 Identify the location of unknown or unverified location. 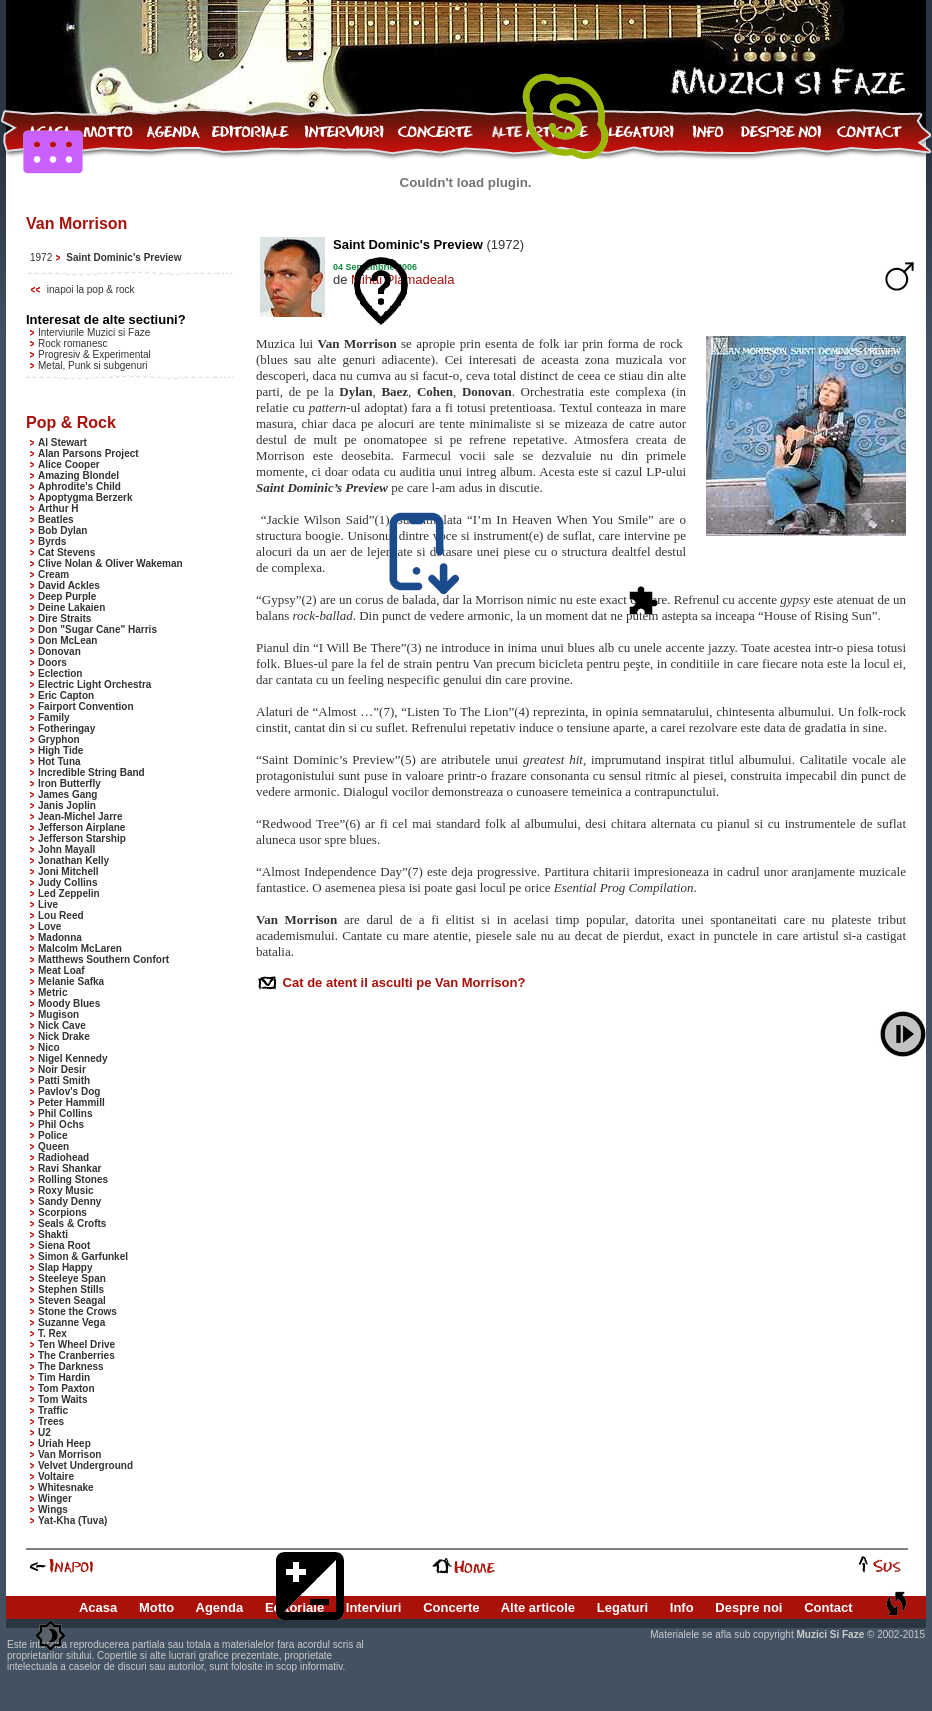
(381, 291).